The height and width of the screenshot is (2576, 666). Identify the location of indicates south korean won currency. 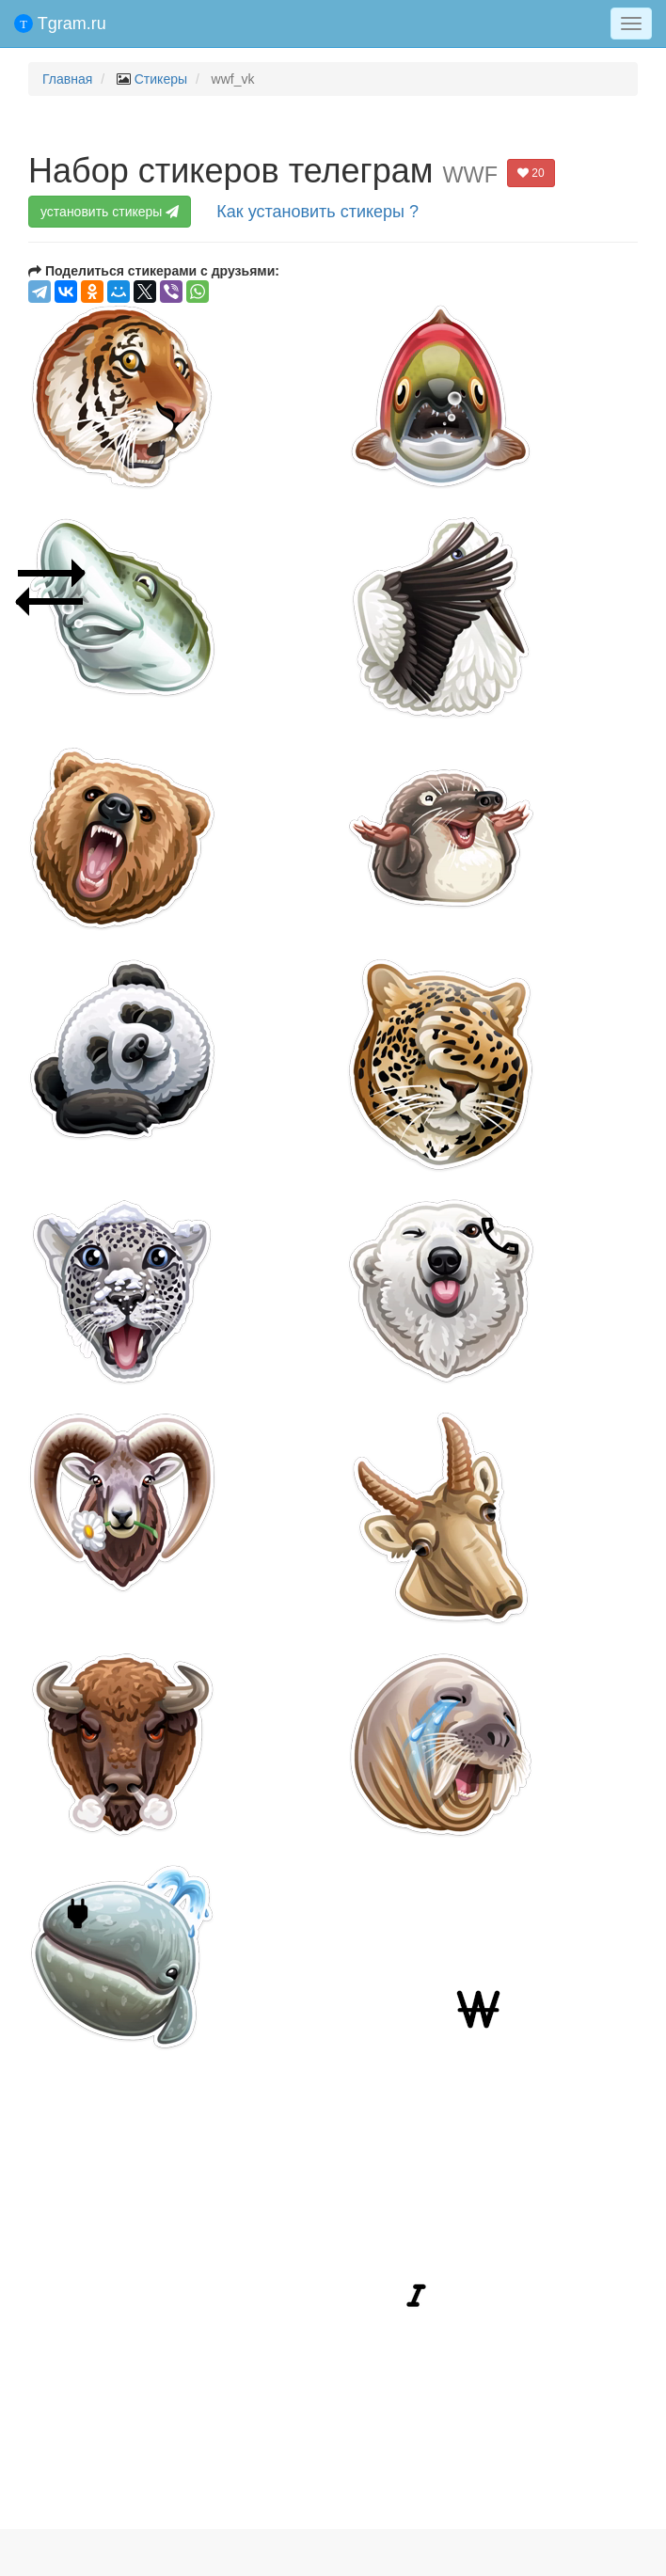
(478, 2009).